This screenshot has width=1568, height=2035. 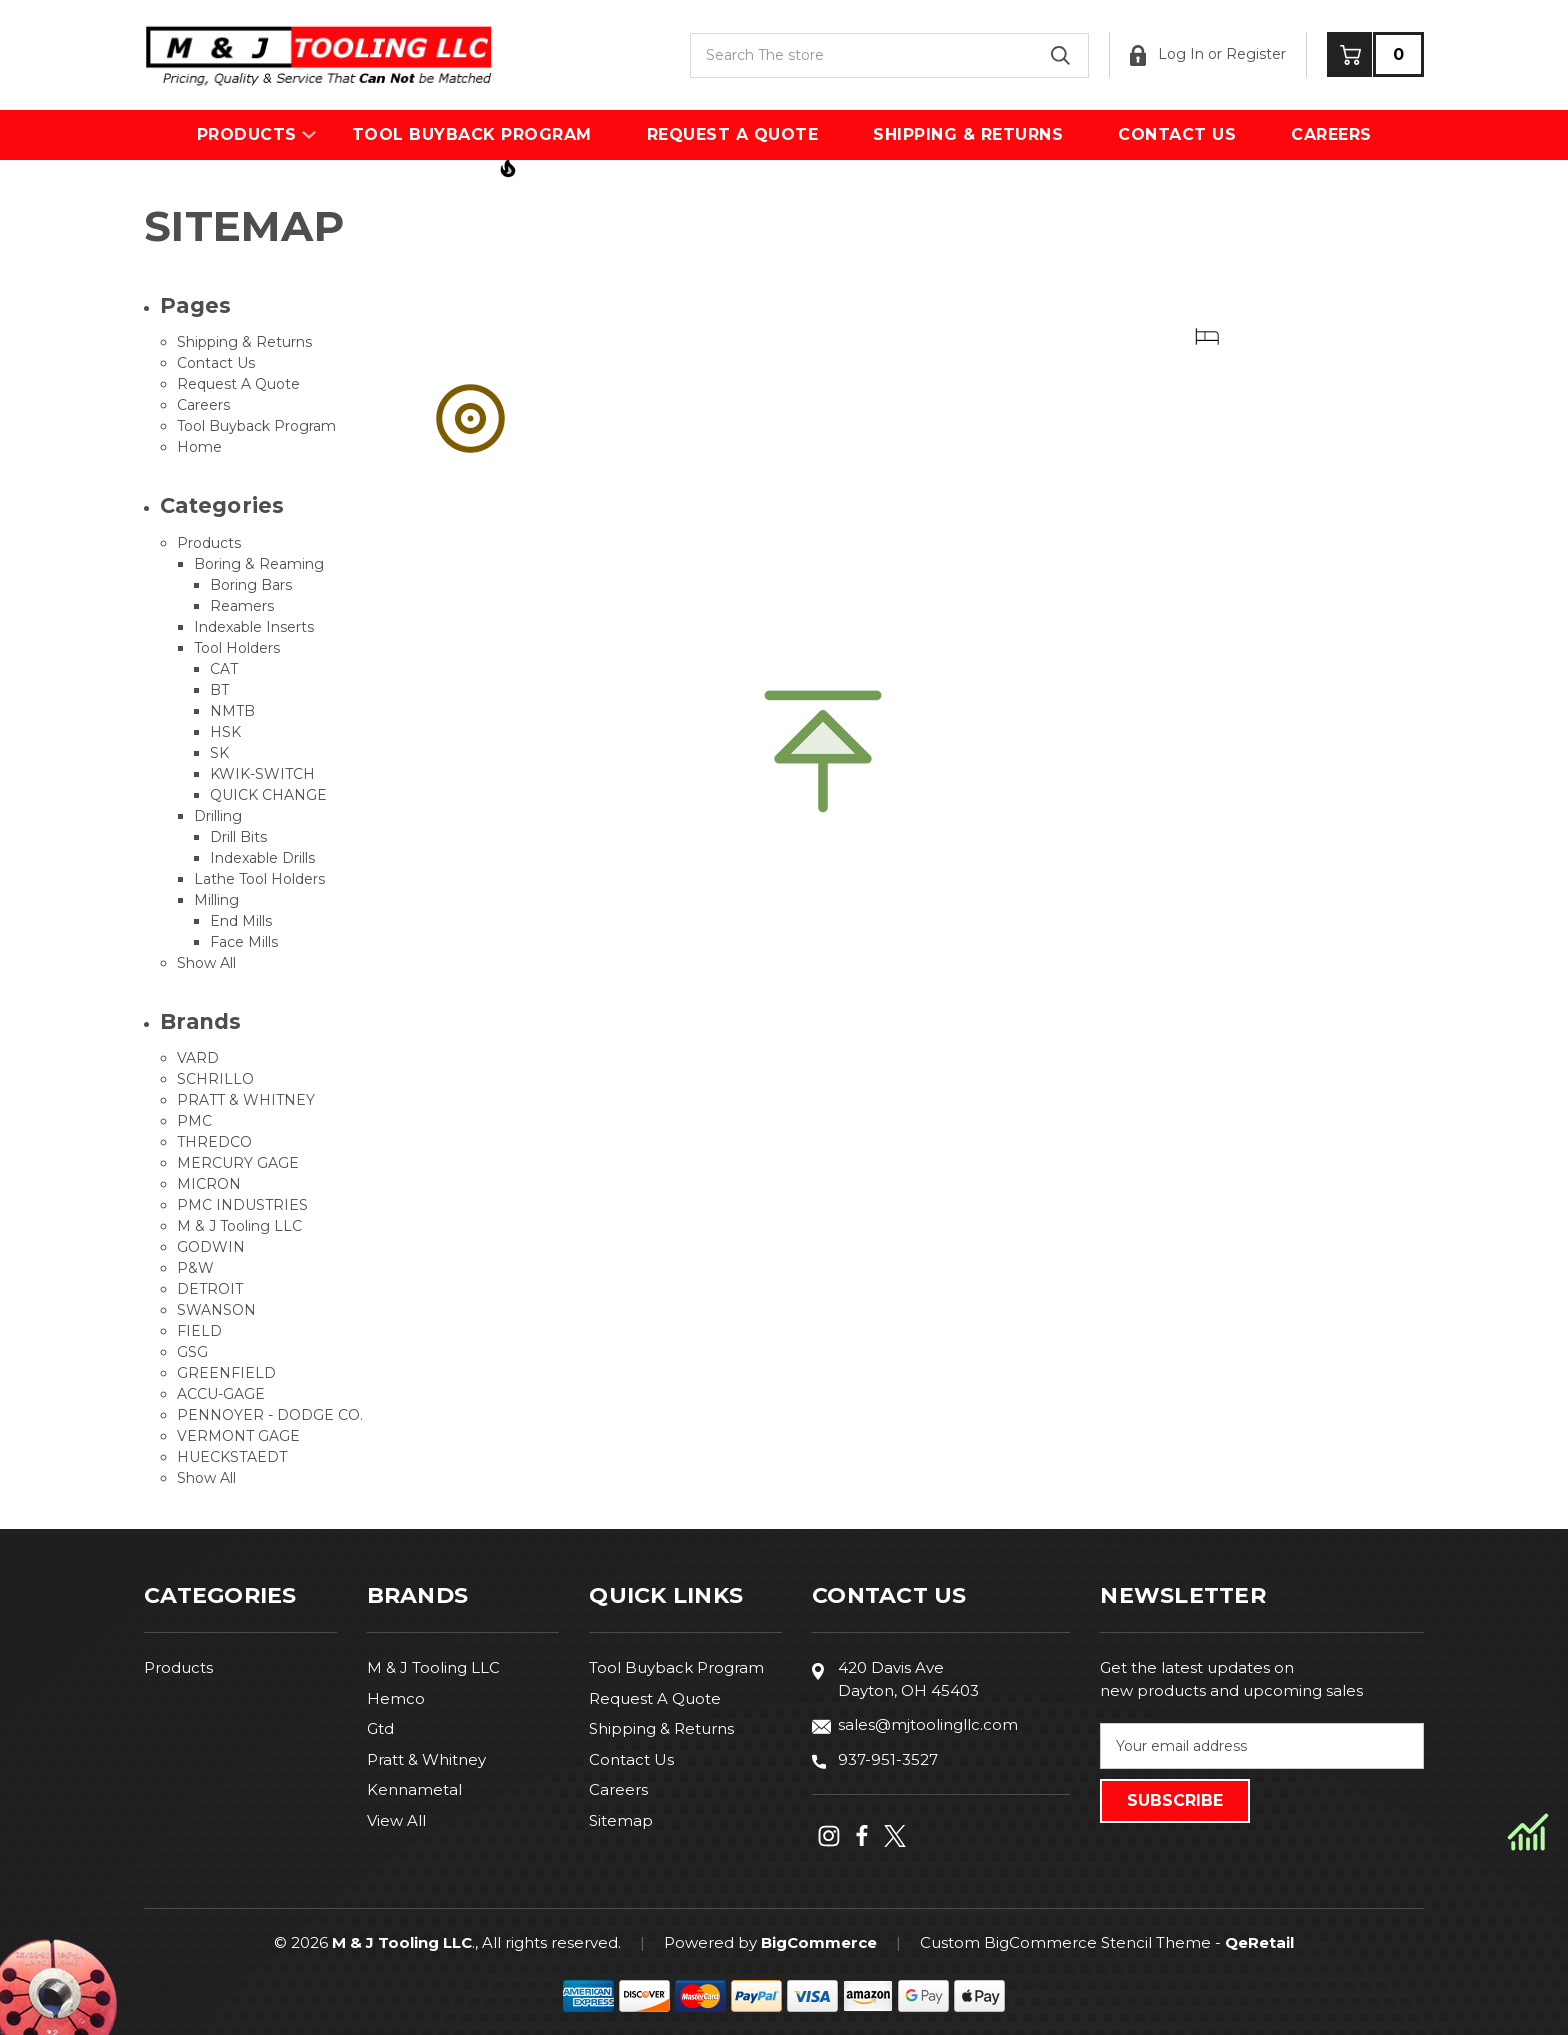 I want to click on locate nearby fire stations, so click(x=508, y=168).